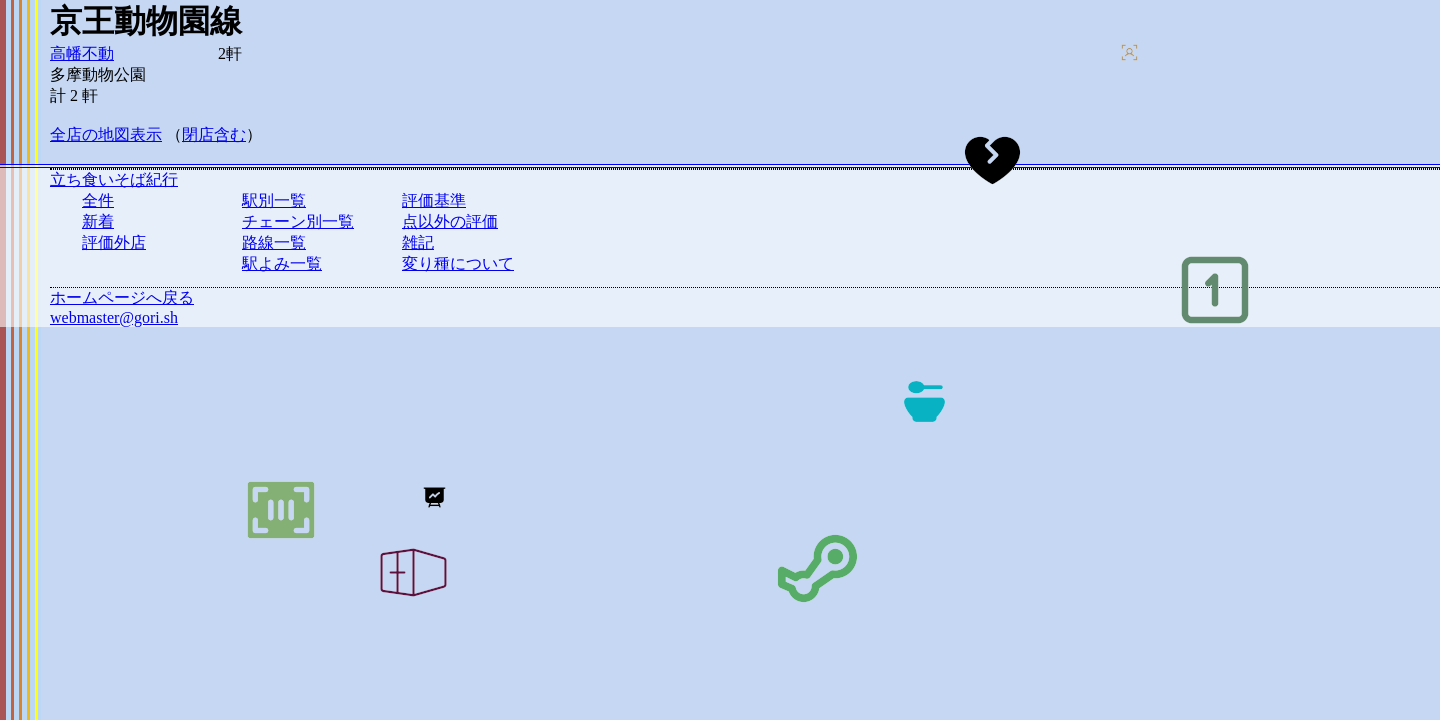  I want to click on focus on or select a user profile, so click(1129, 52).